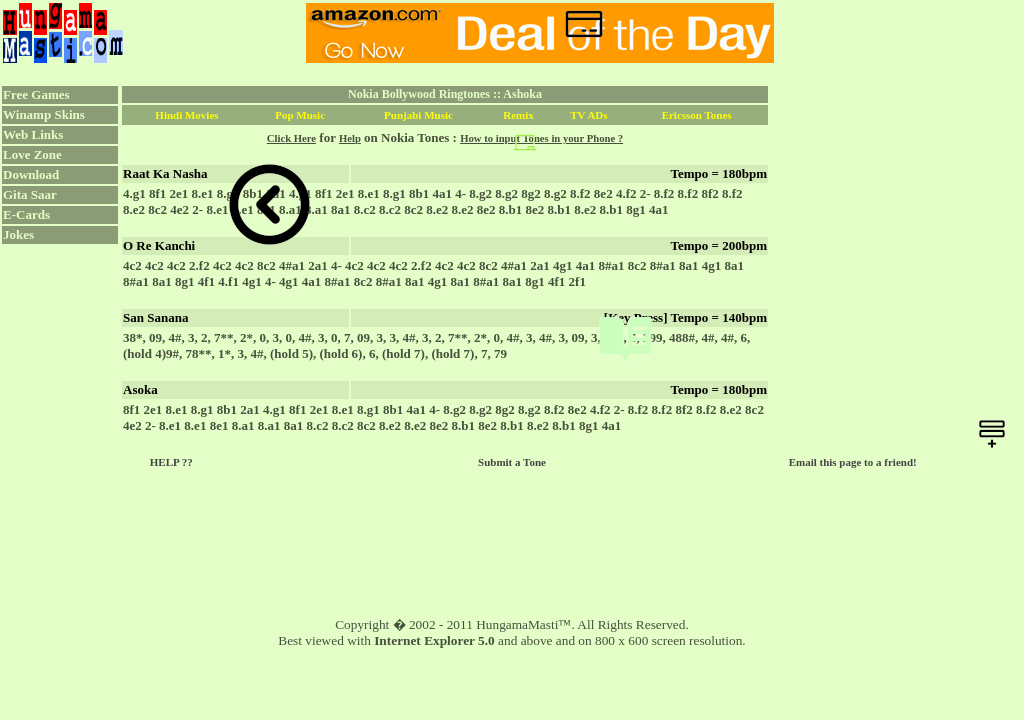 The image size is (1024, 720). Describe the element at coordinates (992, 432) in the screenshot. I see `add a new row below` at that location.